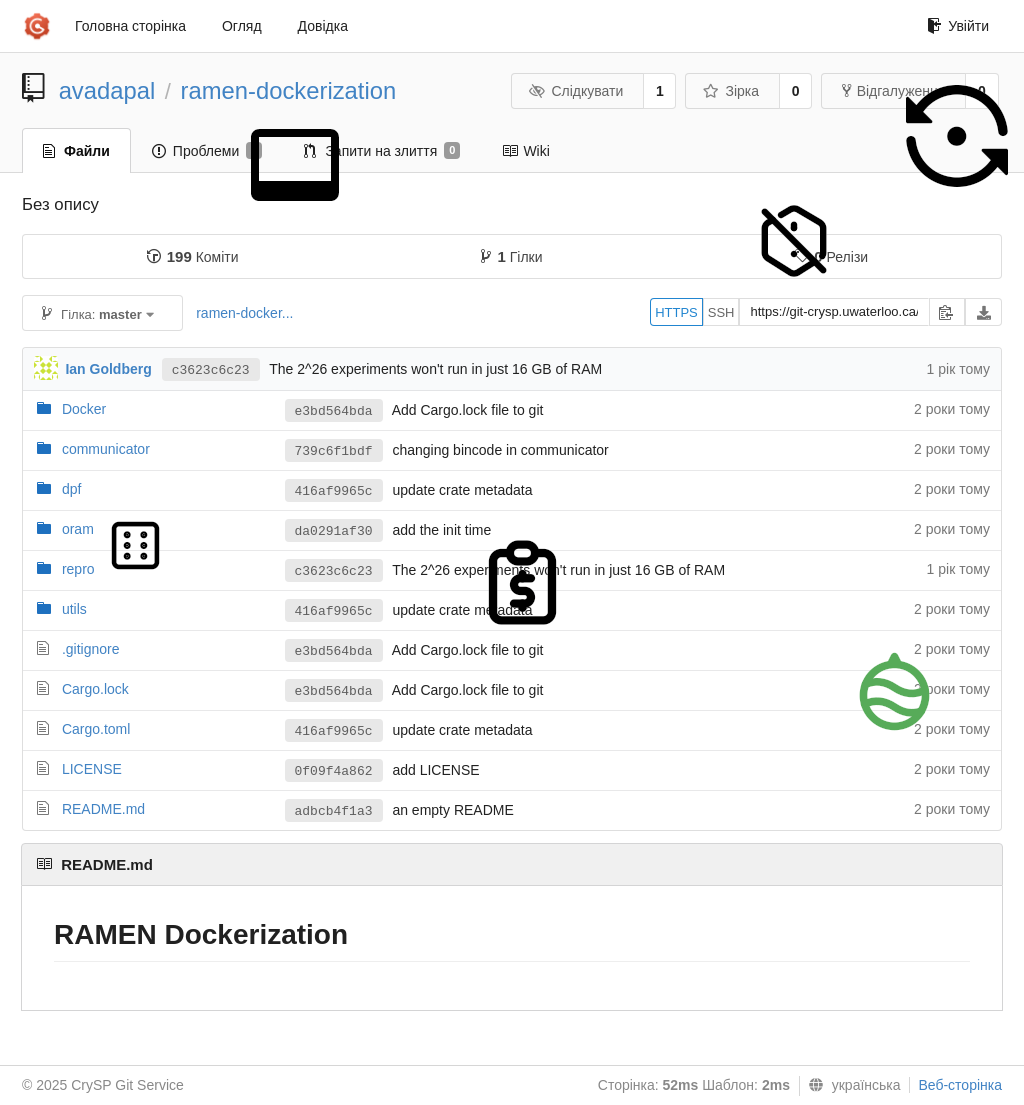 Image resolution: width=1024 pixels, height=1105 pixels. Describe the element at coordinates (135, 545) in the screenshot. I see `random selection or shuffle function` at that location.